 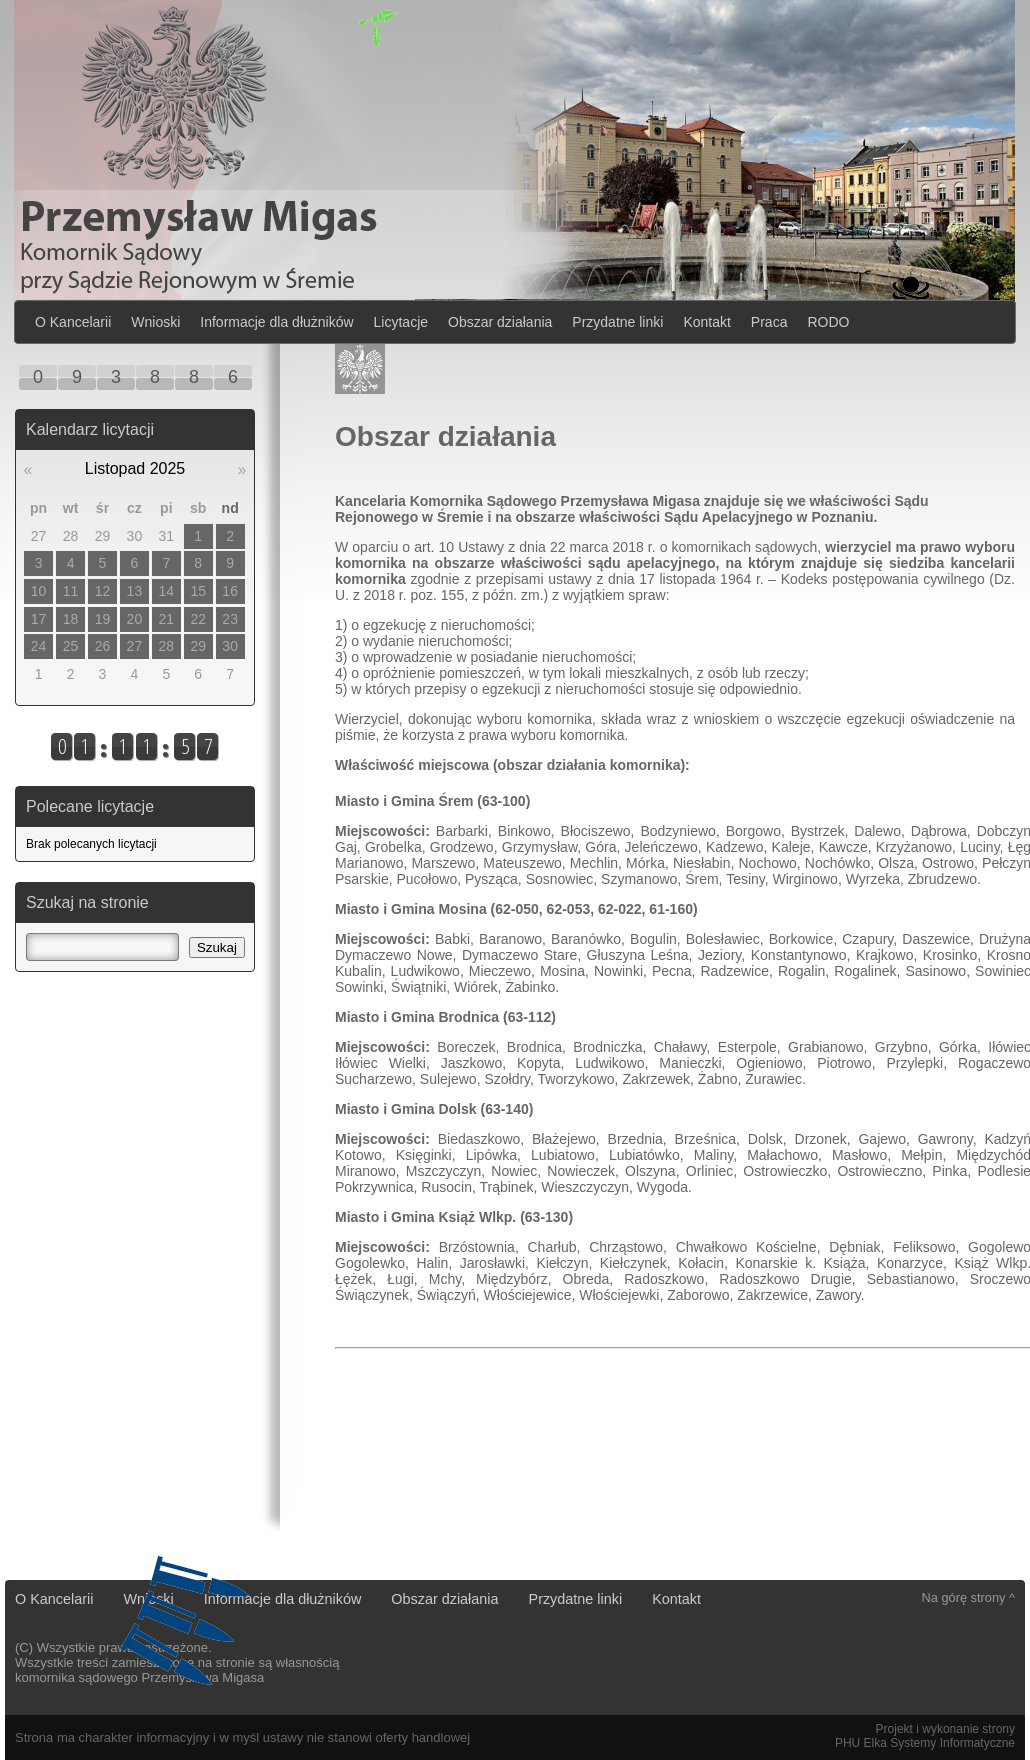 I want to click on ammunition or bullet inventory indicator, so click(x=183, y=1620).